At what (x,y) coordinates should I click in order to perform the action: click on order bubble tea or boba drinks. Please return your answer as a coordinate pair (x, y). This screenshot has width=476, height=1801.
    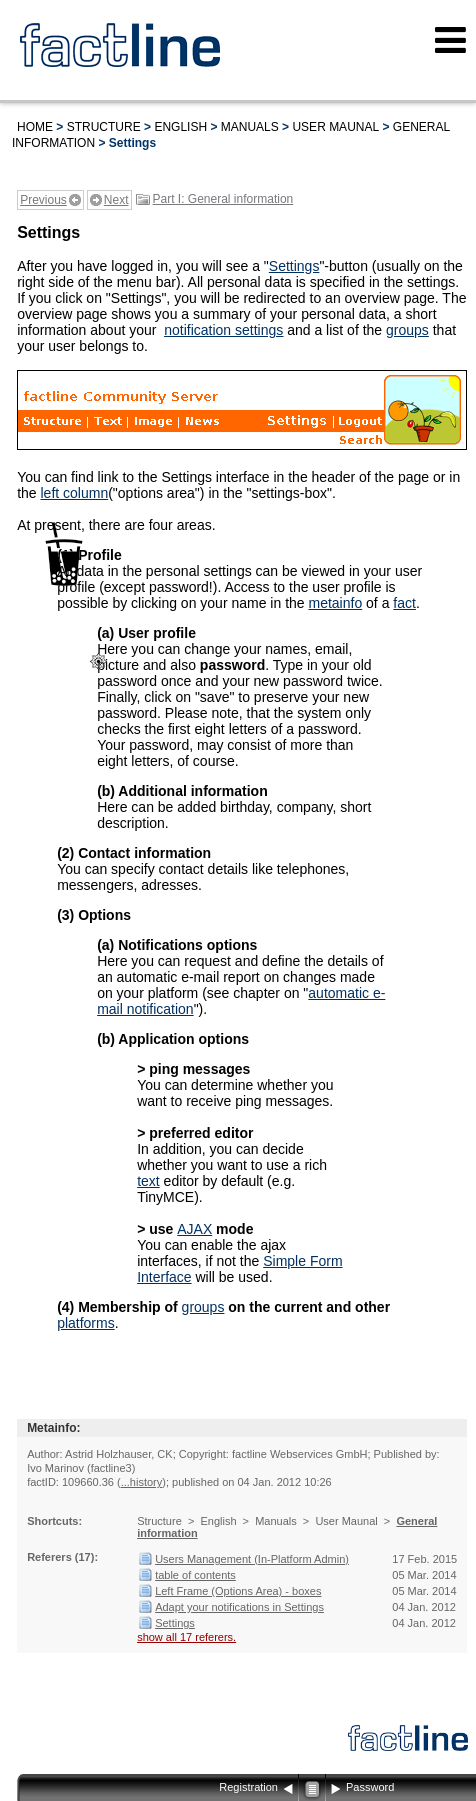
    Looking at the image, I should click on (64, 554).